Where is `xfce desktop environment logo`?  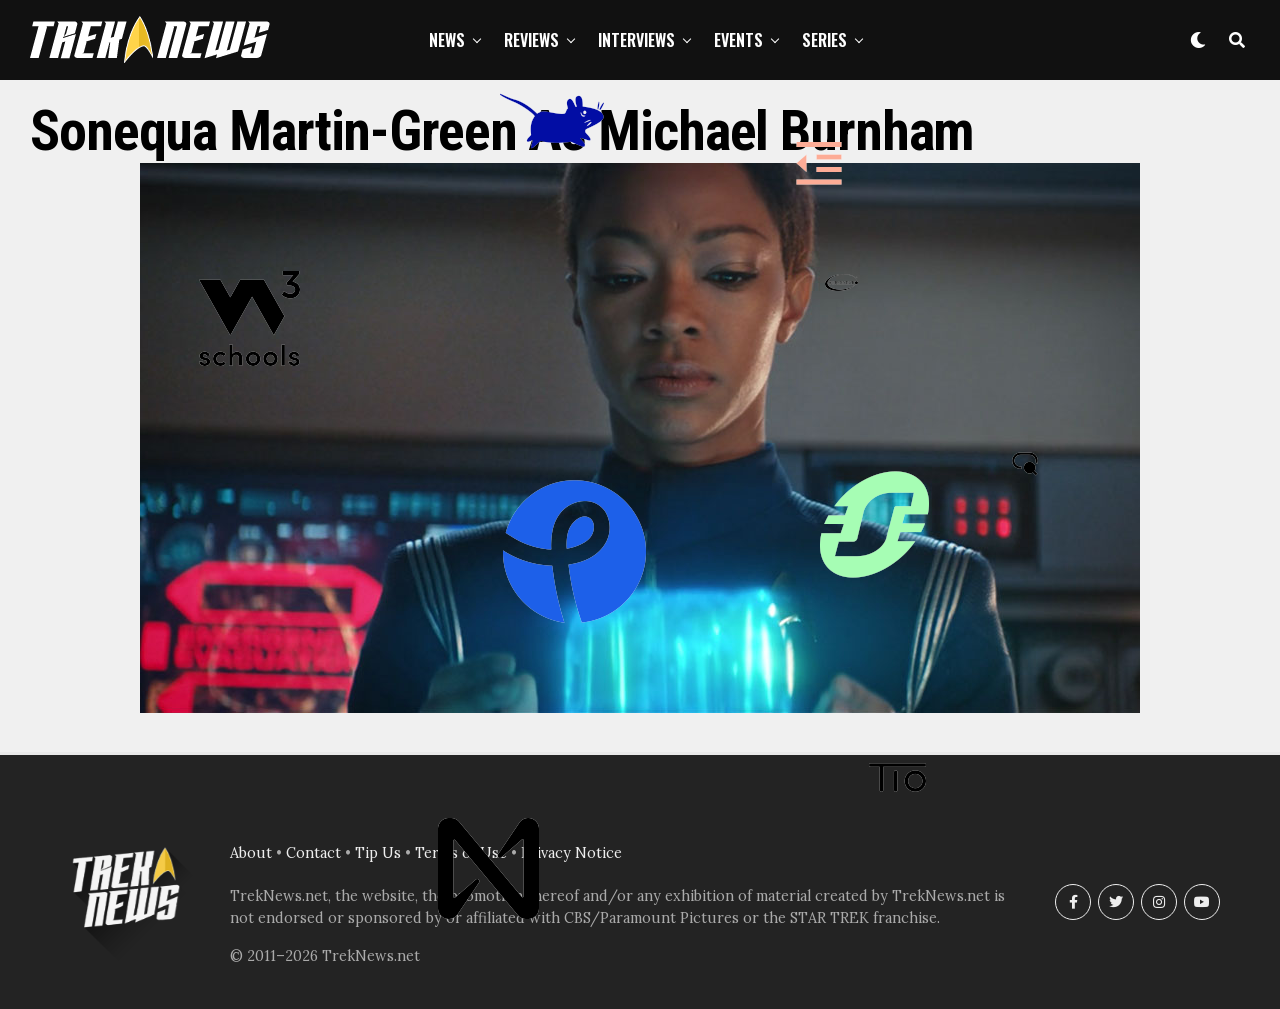 xfce desktop environment logo is located at coordinates (552, 121).